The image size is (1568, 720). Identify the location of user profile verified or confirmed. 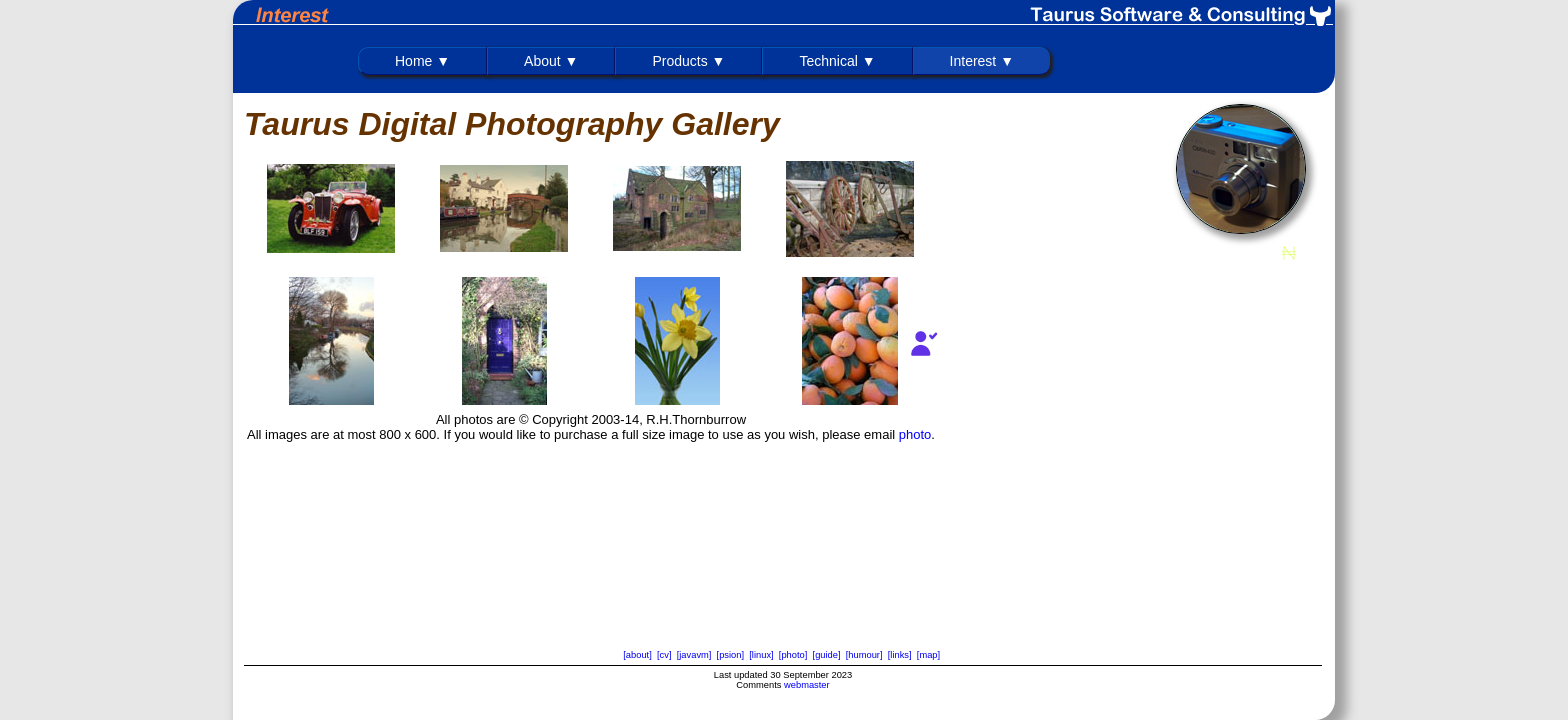
(923, 343).